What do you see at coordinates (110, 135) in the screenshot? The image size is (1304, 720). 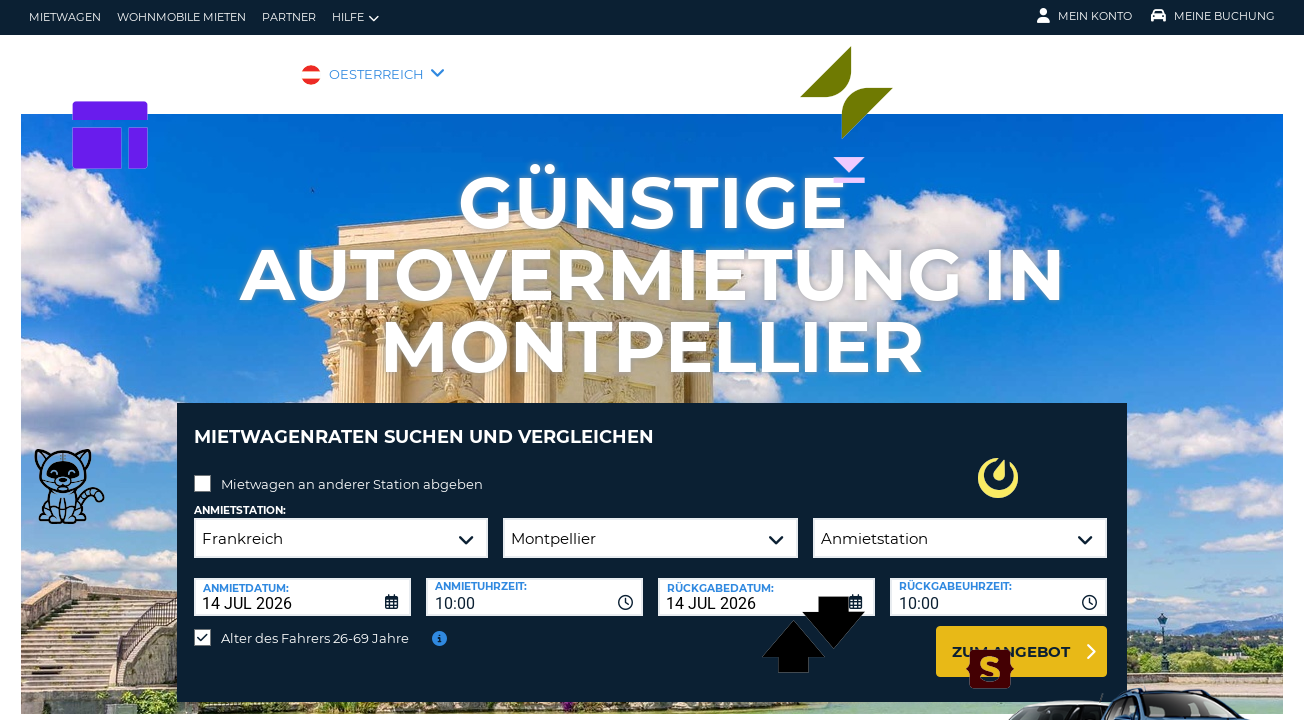 I see `switch to grid layout view` at bounding box center [110, 135].